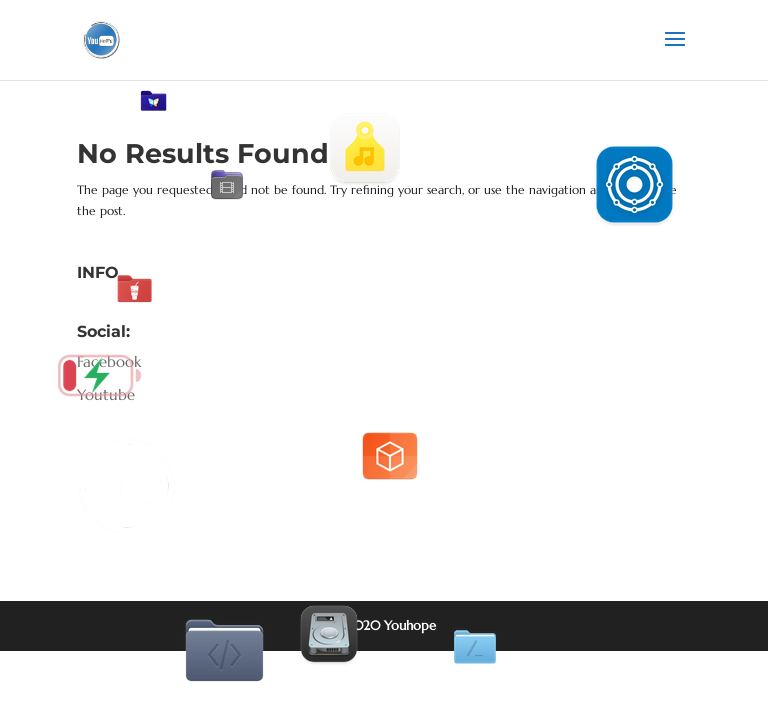  I want to click on open gulp project folder, so click(134, 289).